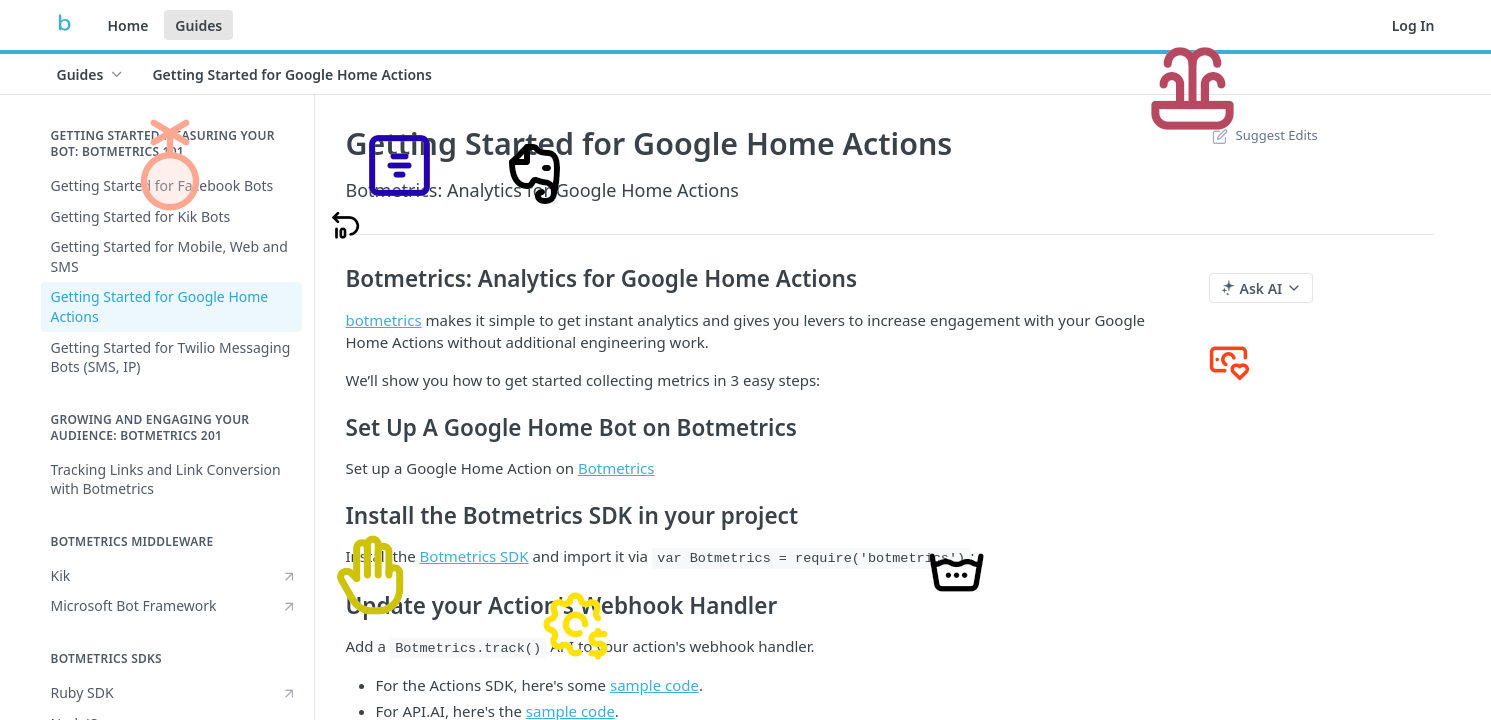  I want to click on skip backward 10 seconds, so click(345, 226).